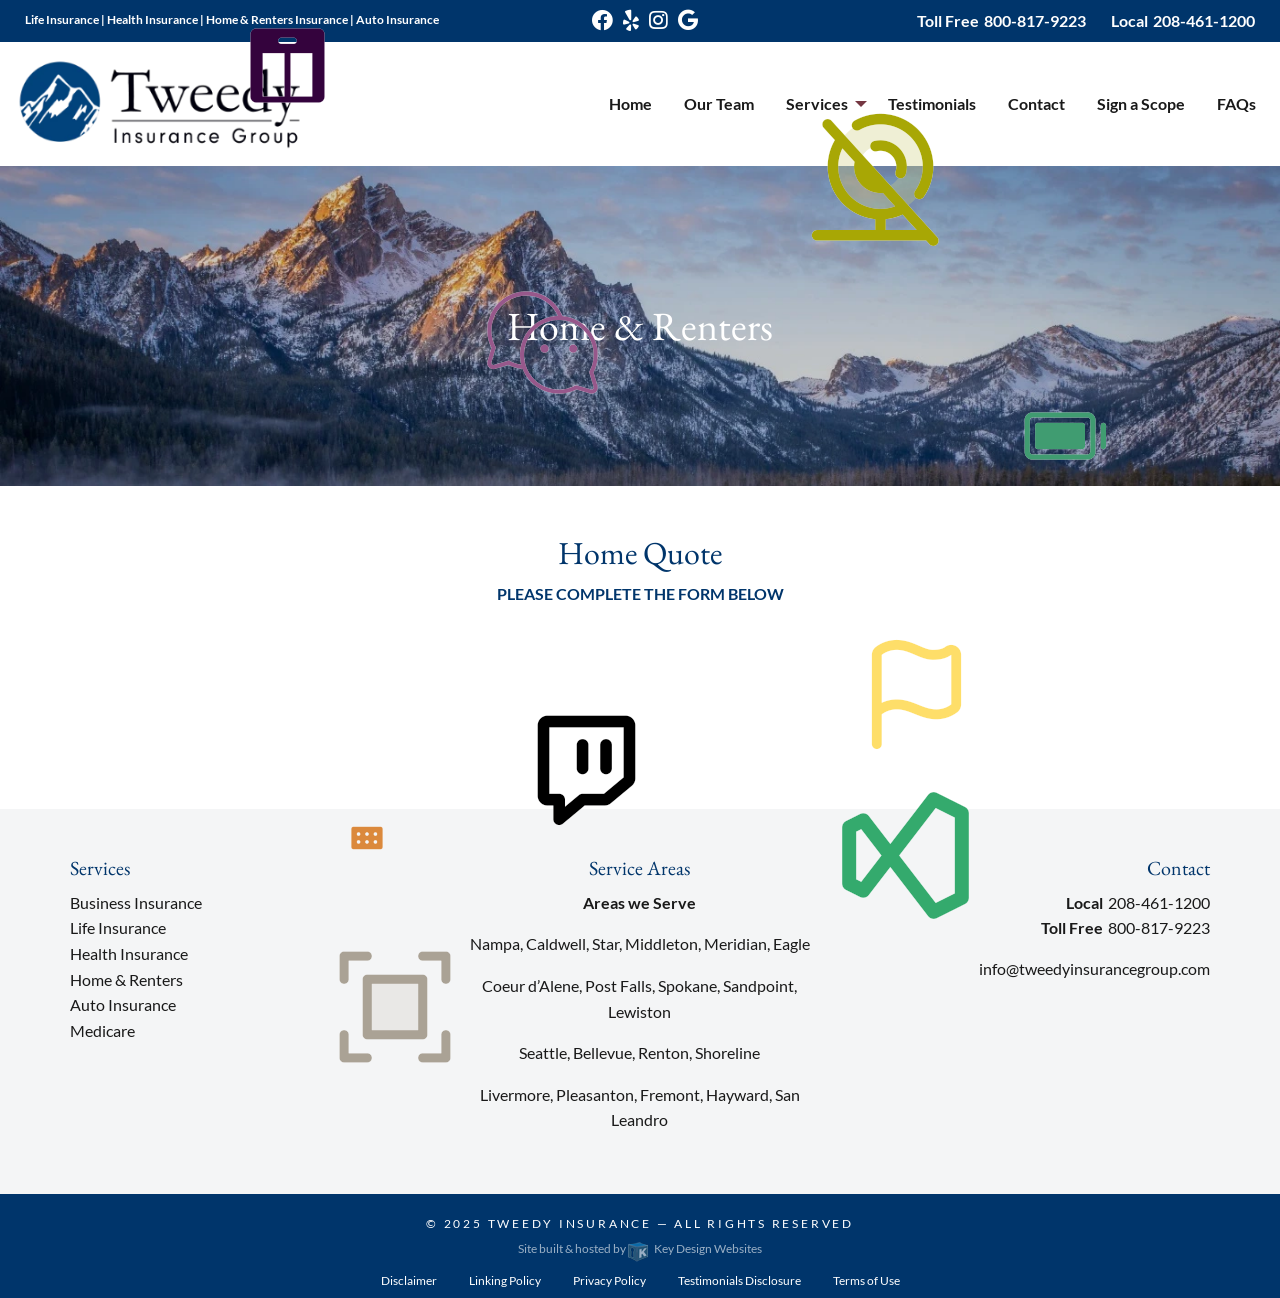 This screenshot has height=1298, width=1280. Describe the element at coordinates (1064, 436) in the screenshot. I see `indicates battery is fully charged` at that location.